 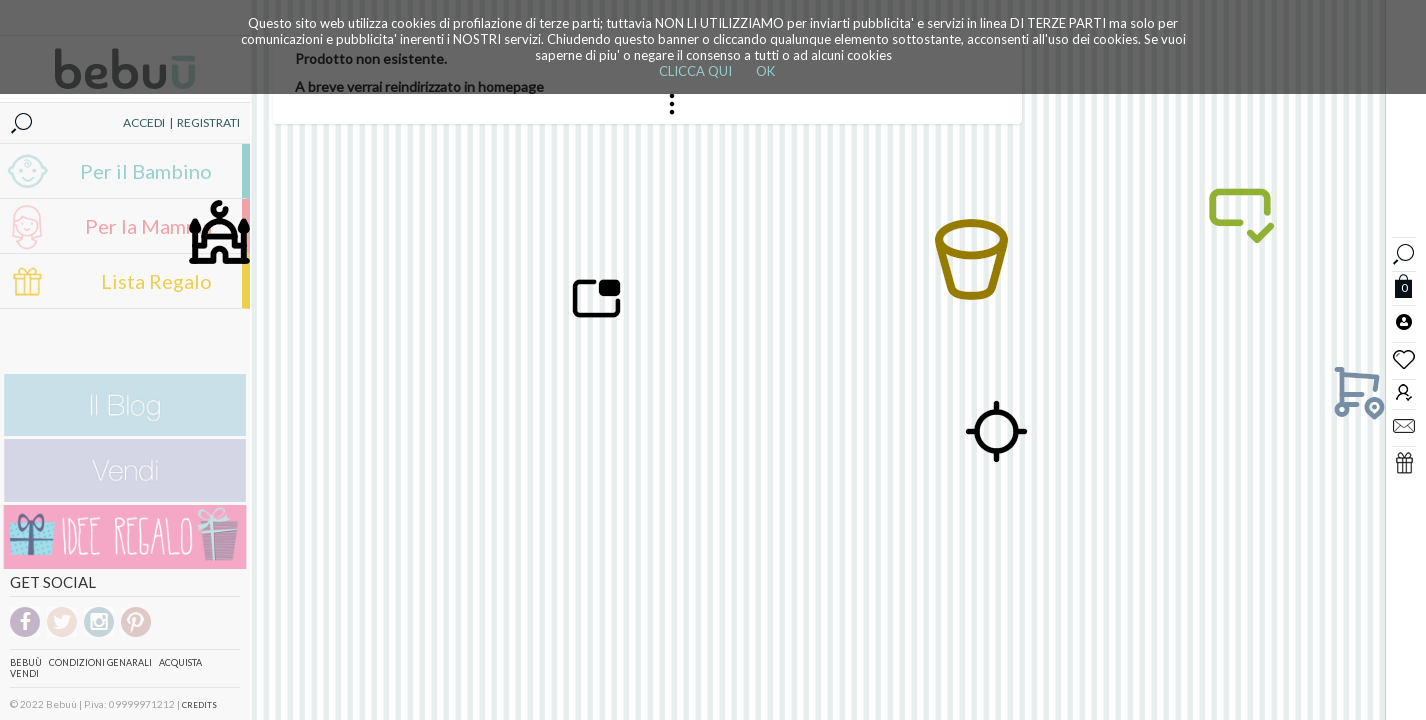 I want to click on enable picture-in-picture mode at the top of the screen, so click(x=596, y=298).